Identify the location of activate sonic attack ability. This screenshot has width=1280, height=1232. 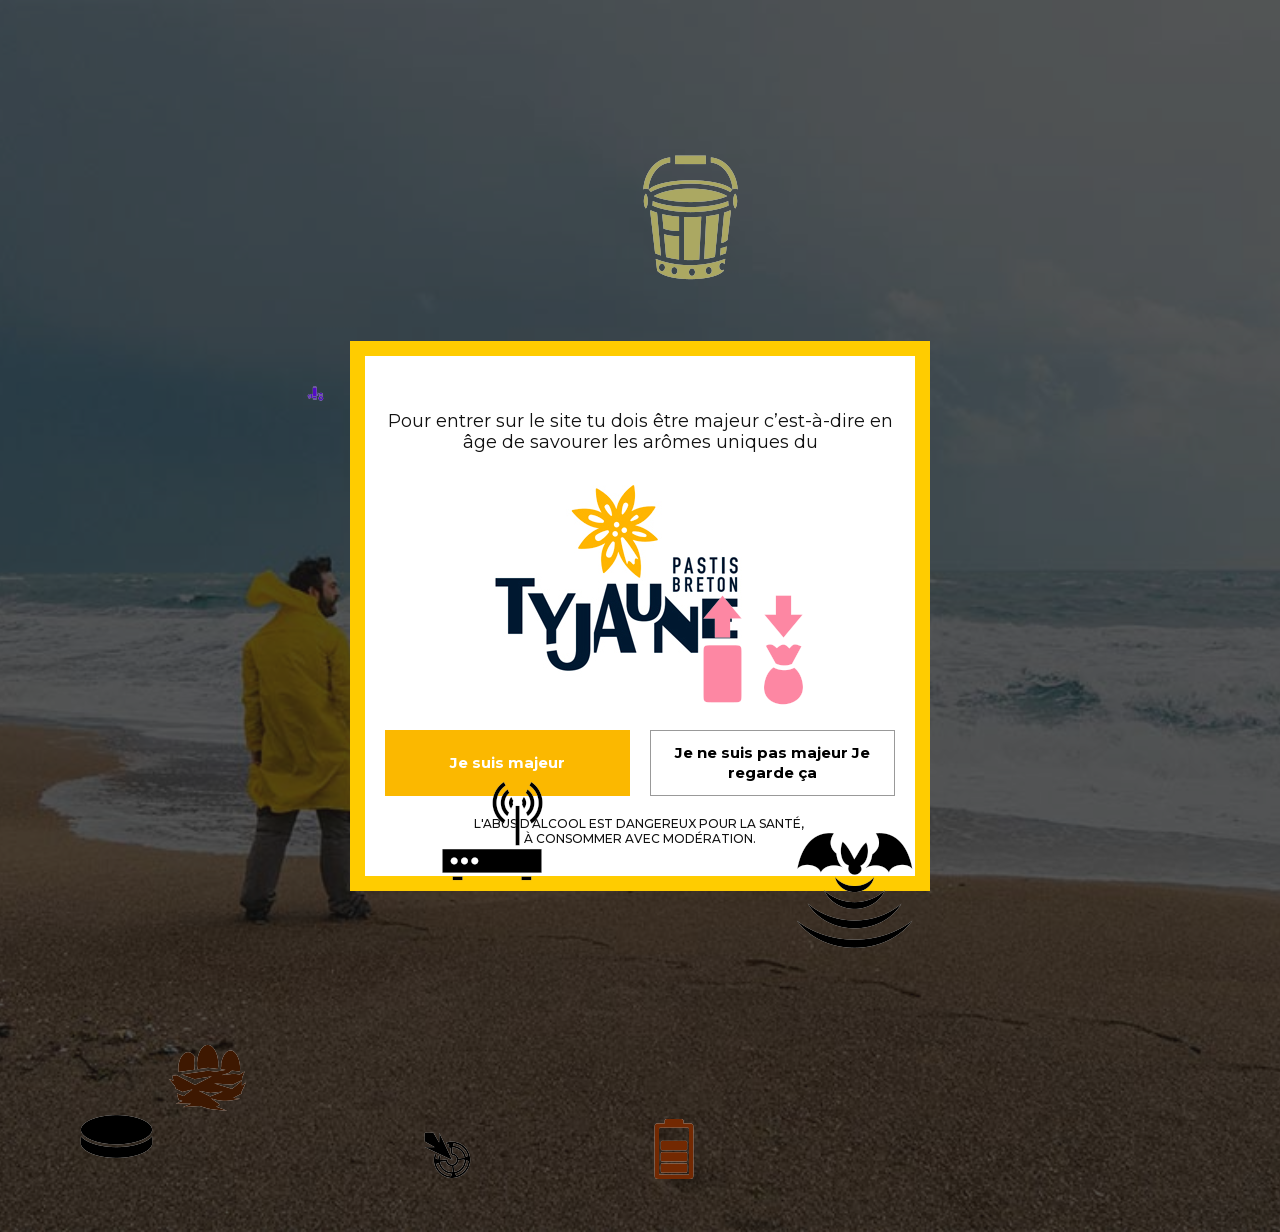
(854, 890).